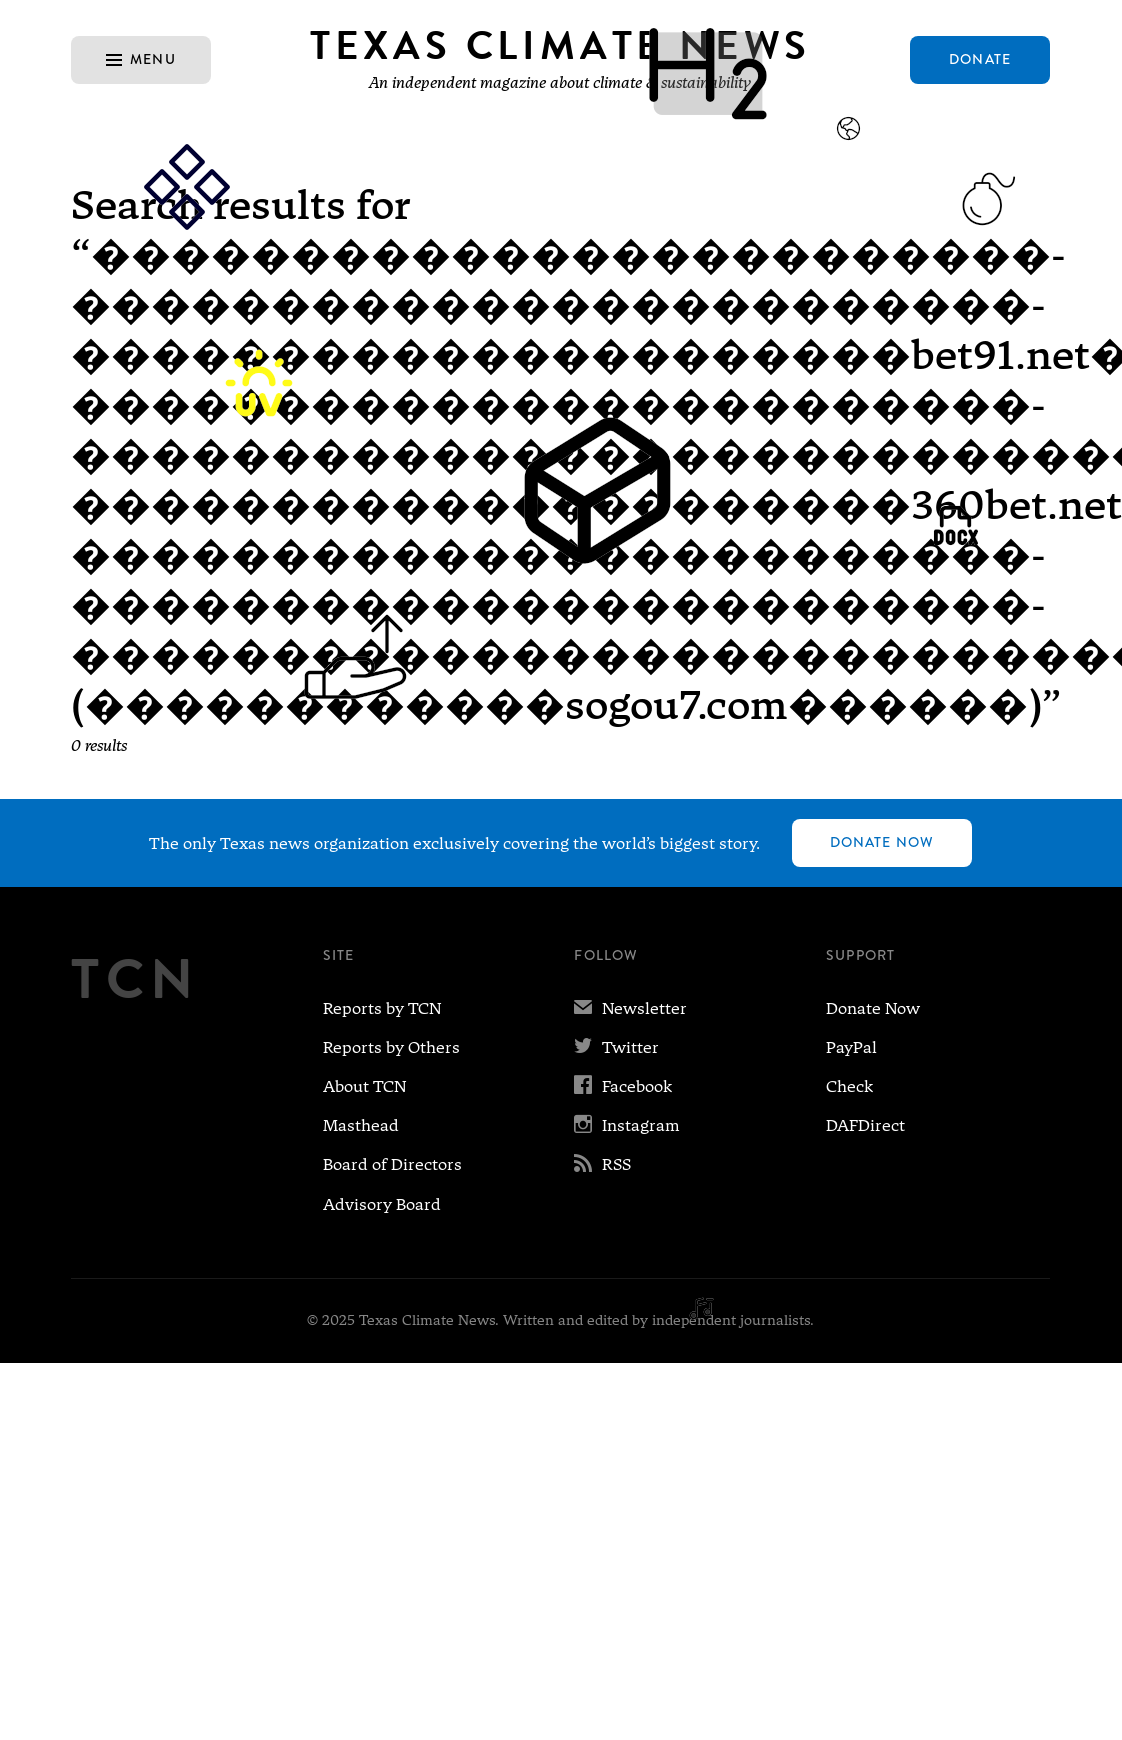 The image size is (1122, 1740). Describe the element at coordinates (187, 187) in the screenshot. I see `access quick actions or app grid` at that location.